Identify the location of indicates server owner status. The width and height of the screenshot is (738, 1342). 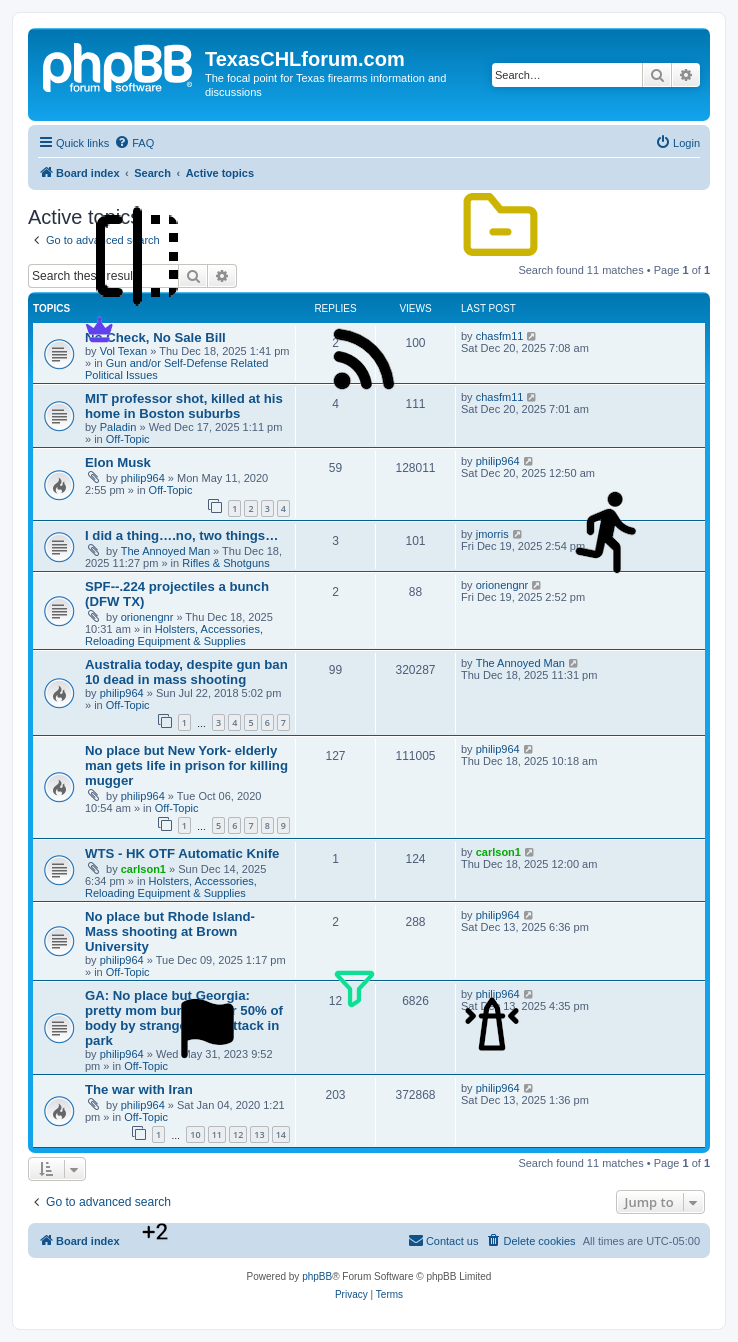
(99, 329).